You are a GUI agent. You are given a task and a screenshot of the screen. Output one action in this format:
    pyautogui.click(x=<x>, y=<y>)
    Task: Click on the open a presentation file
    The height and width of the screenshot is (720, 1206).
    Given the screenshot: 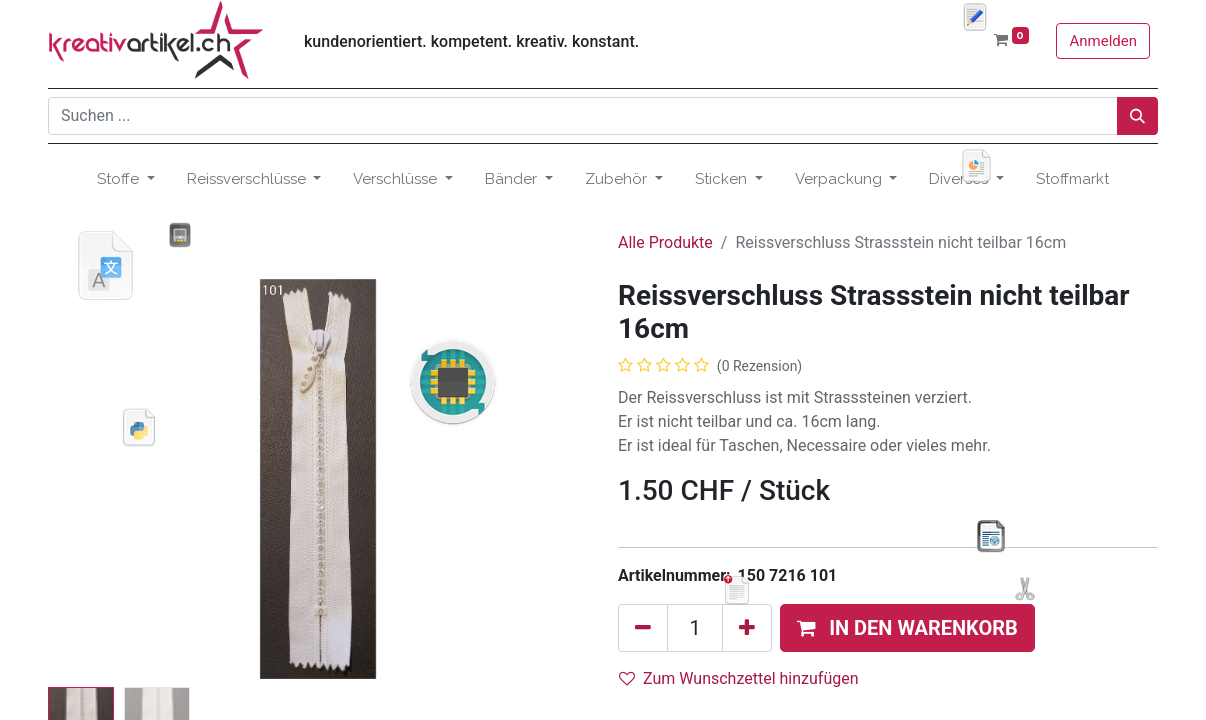 What is the action you would take?
    pyautogui.click(x=976, y=165)
    